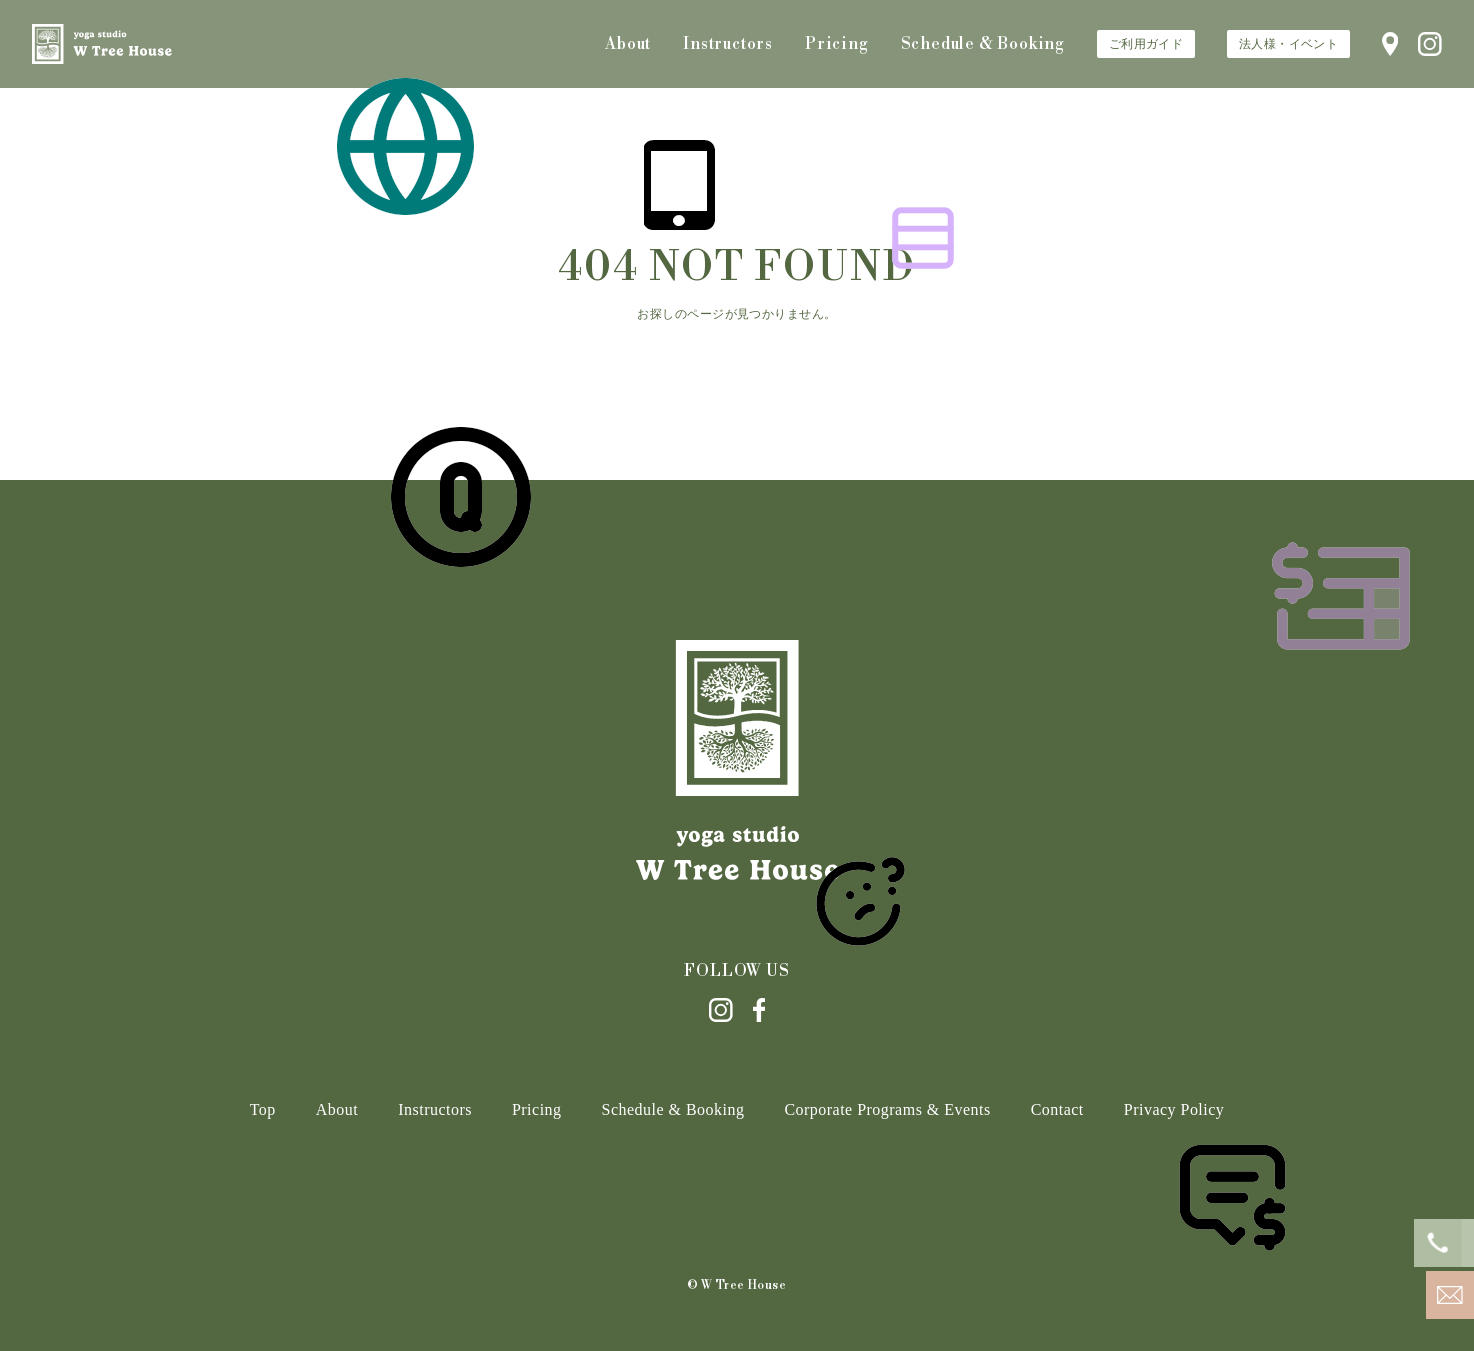 This screenshot has width=1474, height=1351. Describe the element at coordinates (923, 238) in the screenshot. I see `switch to list view` at that location.